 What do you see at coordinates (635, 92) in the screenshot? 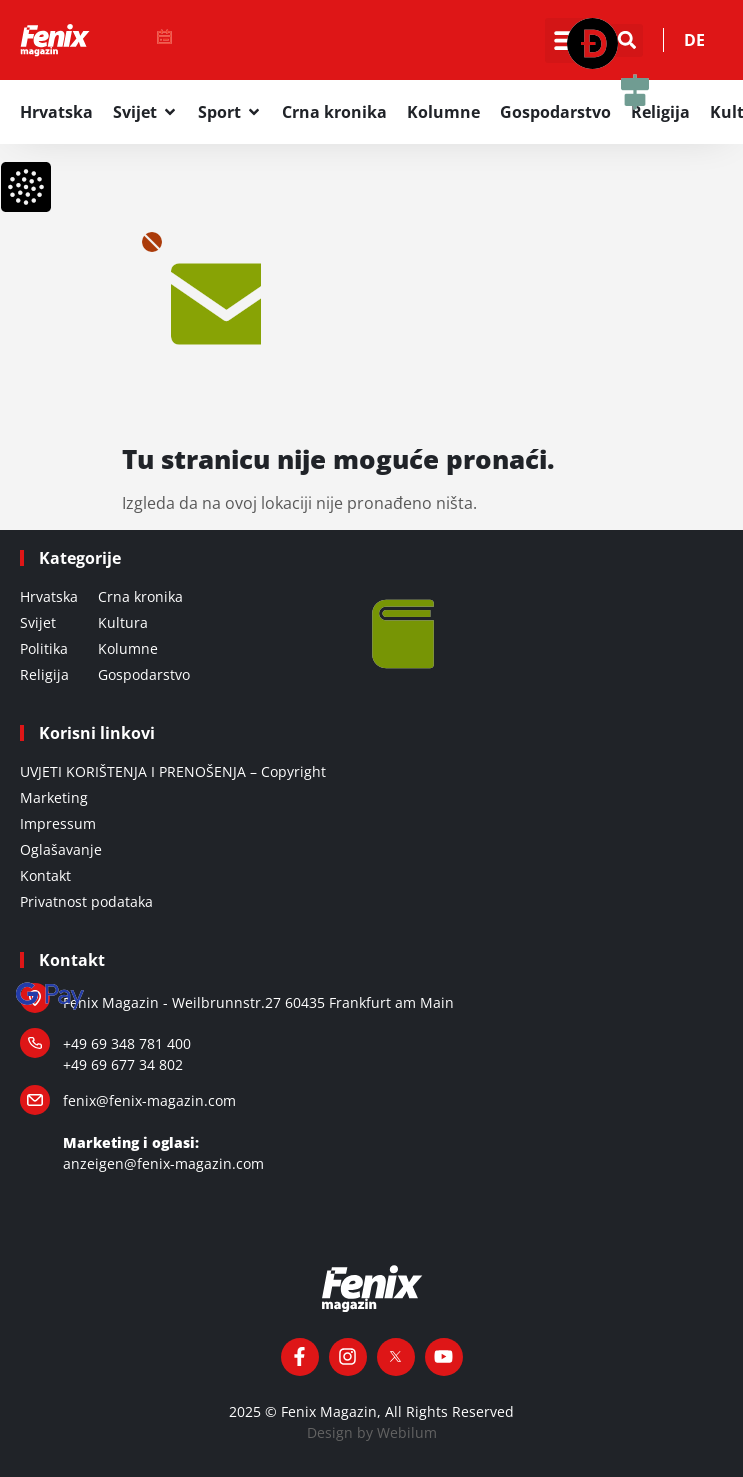
I see `align selected items to horizontal center` at bounding box center [635, 92].